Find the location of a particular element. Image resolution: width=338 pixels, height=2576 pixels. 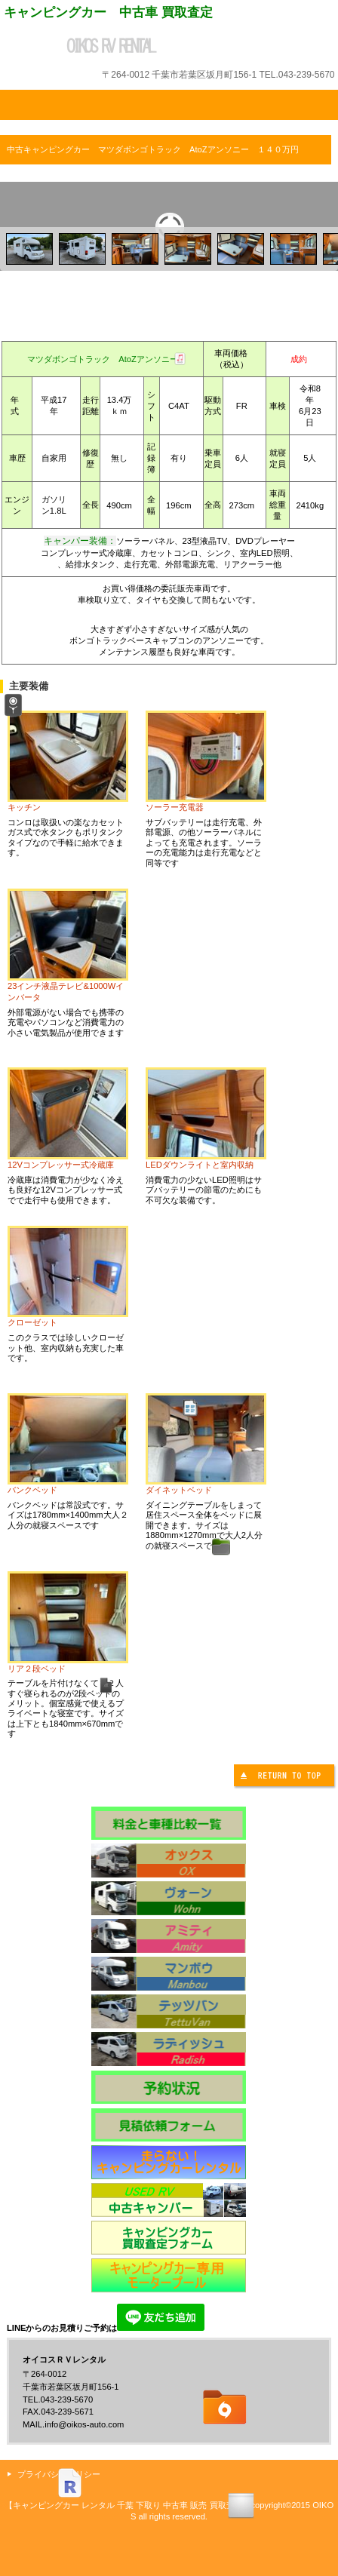

opendocument formula template file is located at coordinates (106, 1685).